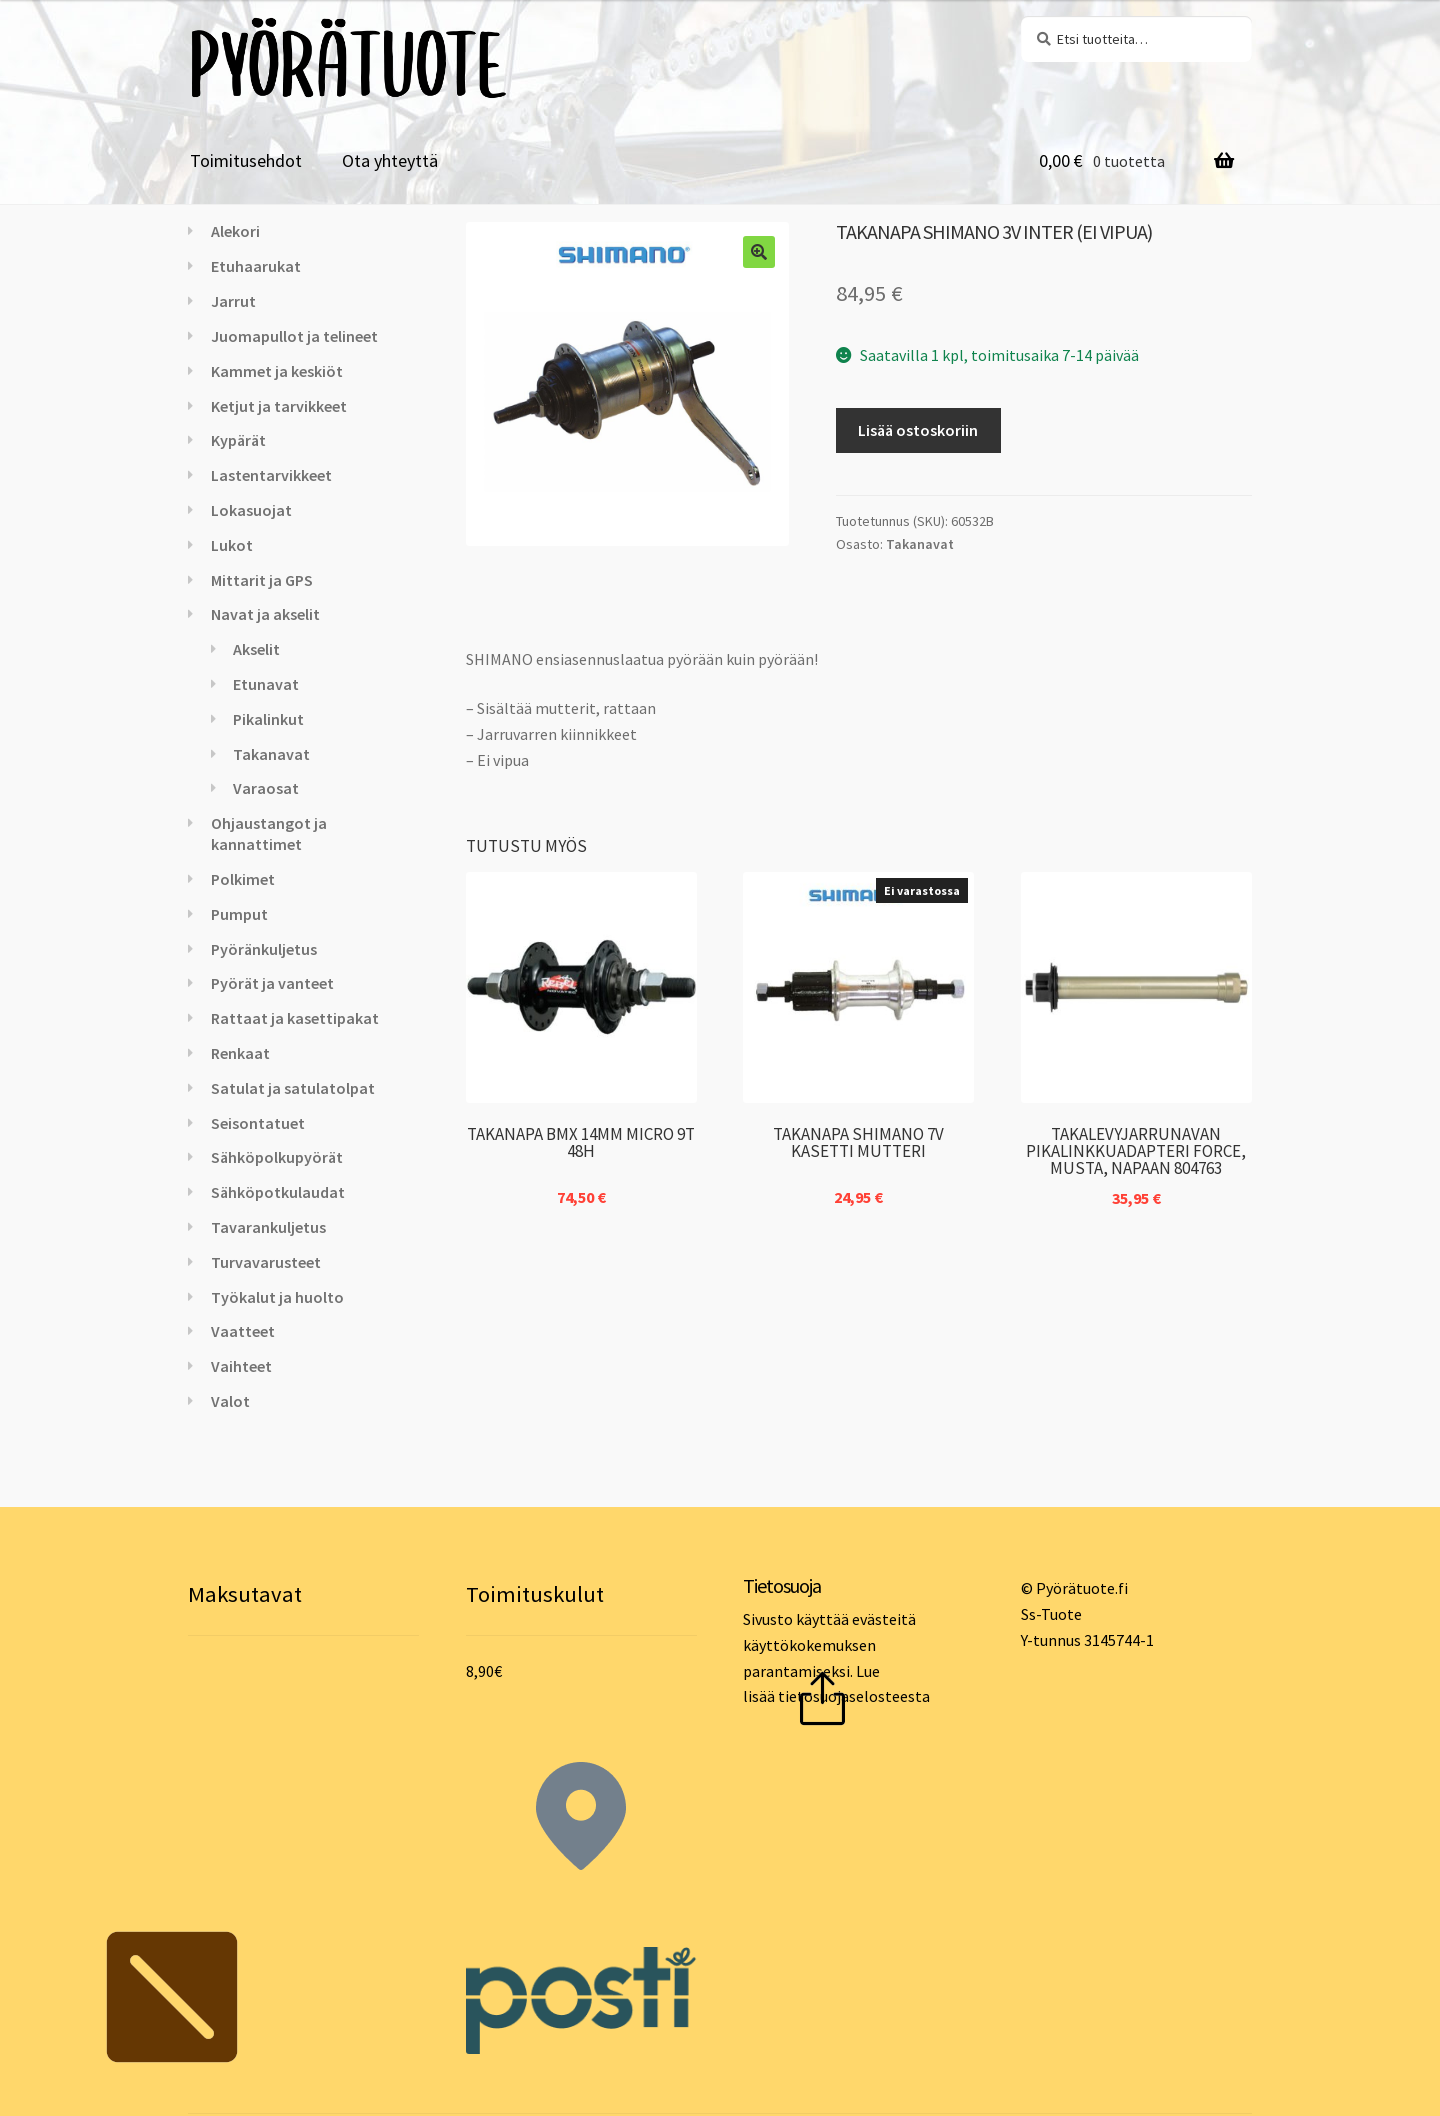 This screenshot has width=1440, height=2116. Describe the element at coordinates (172, 1997) in the screenshot. I see `placeholder for missing or unavailable image content` at that location.